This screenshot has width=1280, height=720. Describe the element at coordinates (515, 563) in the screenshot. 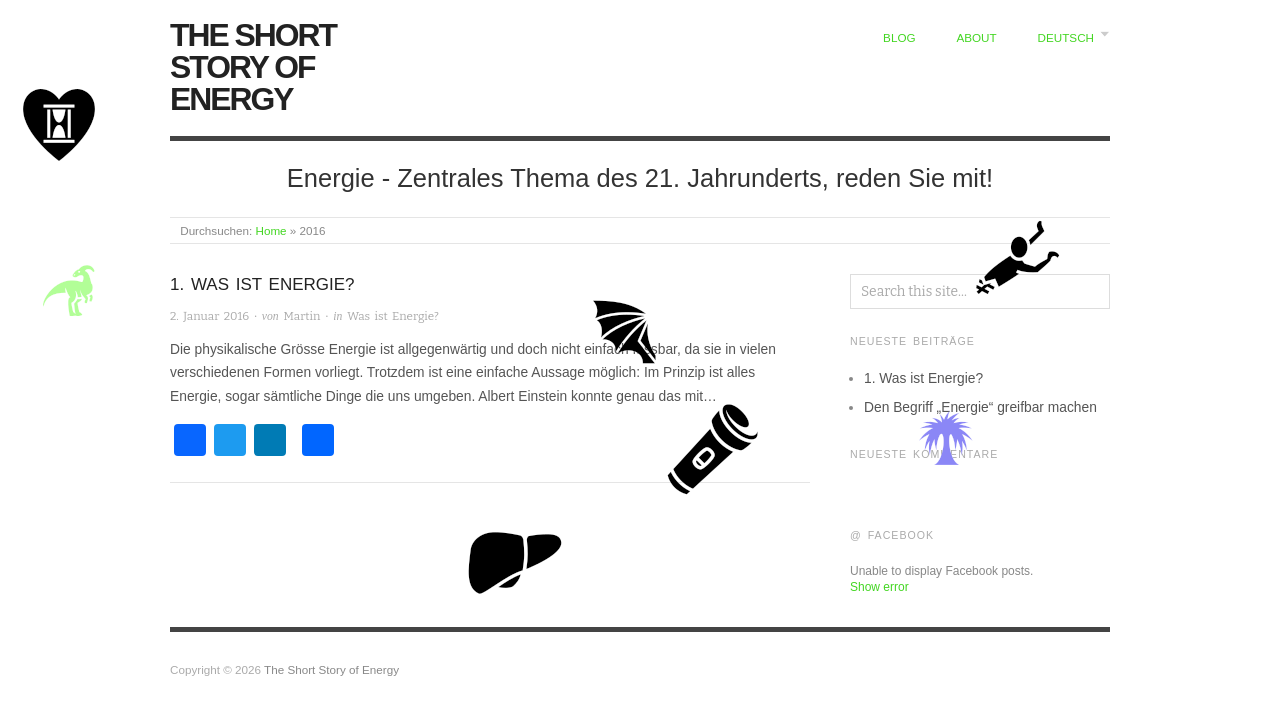

I see `view liver health information` at that location.